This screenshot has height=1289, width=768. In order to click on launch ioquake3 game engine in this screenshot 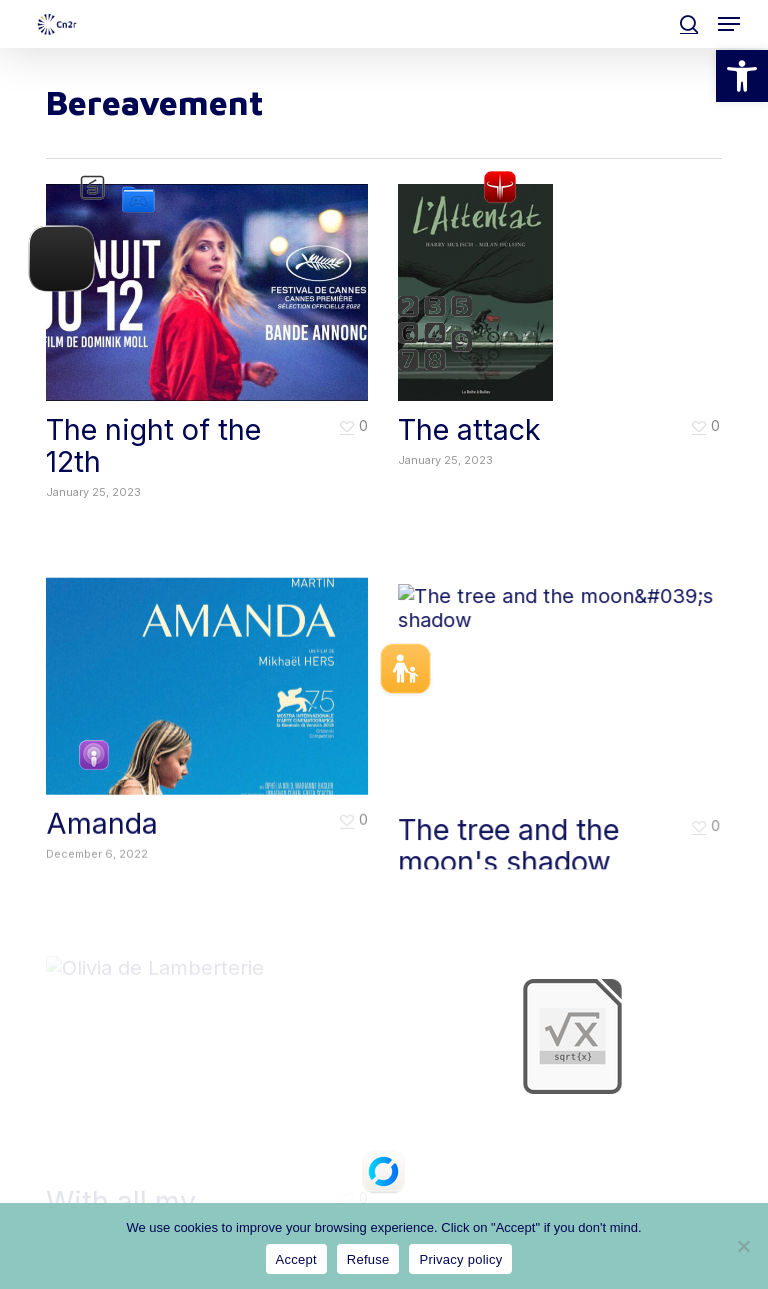, I will do `click(500, 187)`.